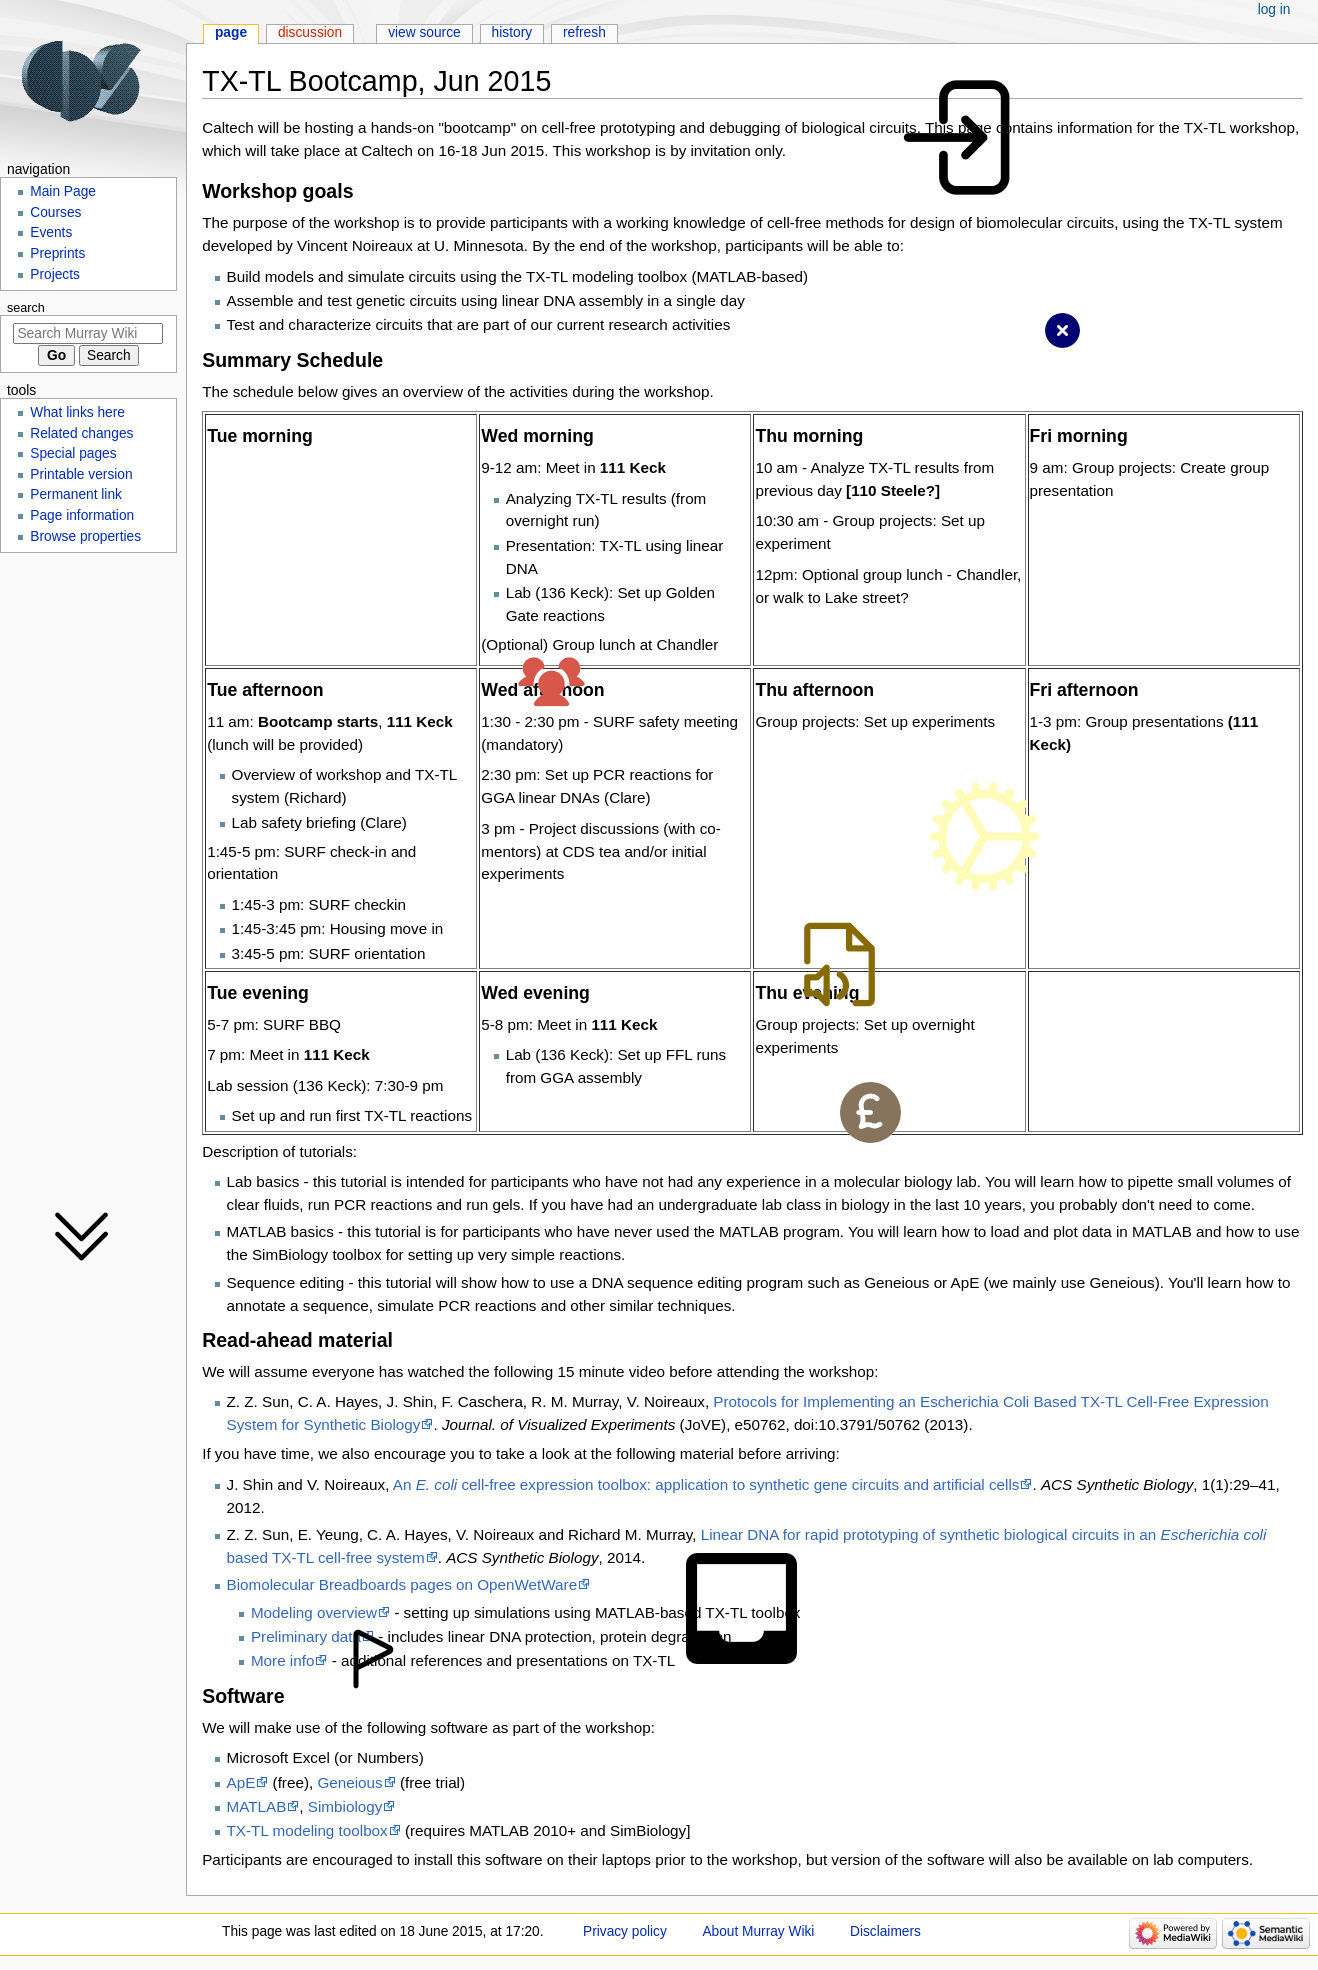  Describe the element at coordinates (839, 964) in the screenshot. I see `open an audio file` at that location.